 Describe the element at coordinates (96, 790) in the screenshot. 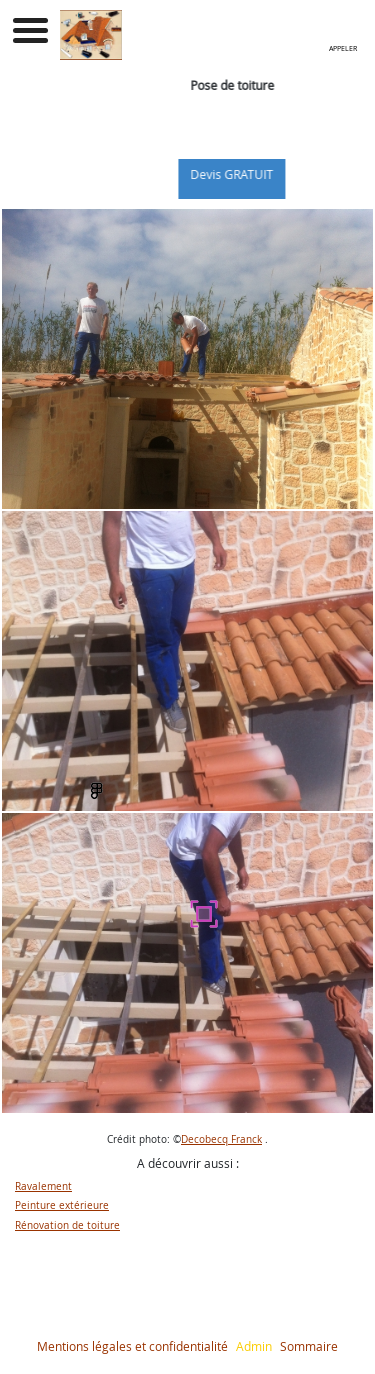

I see `open figma design file` at that location.